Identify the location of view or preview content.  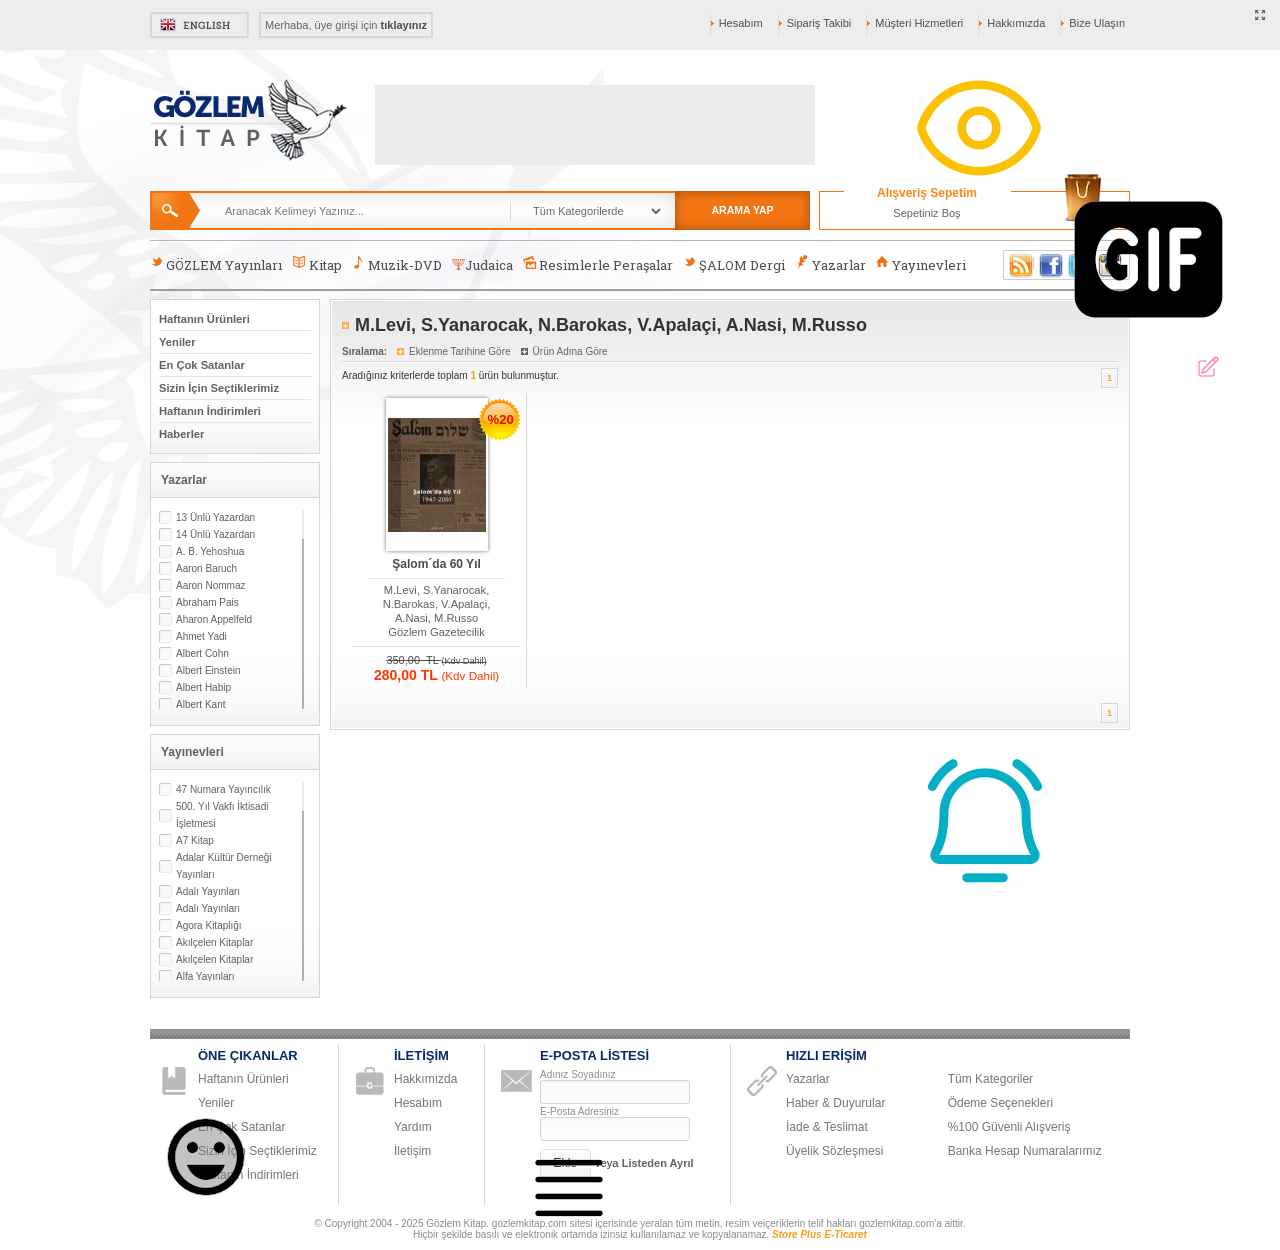
(979, 128).